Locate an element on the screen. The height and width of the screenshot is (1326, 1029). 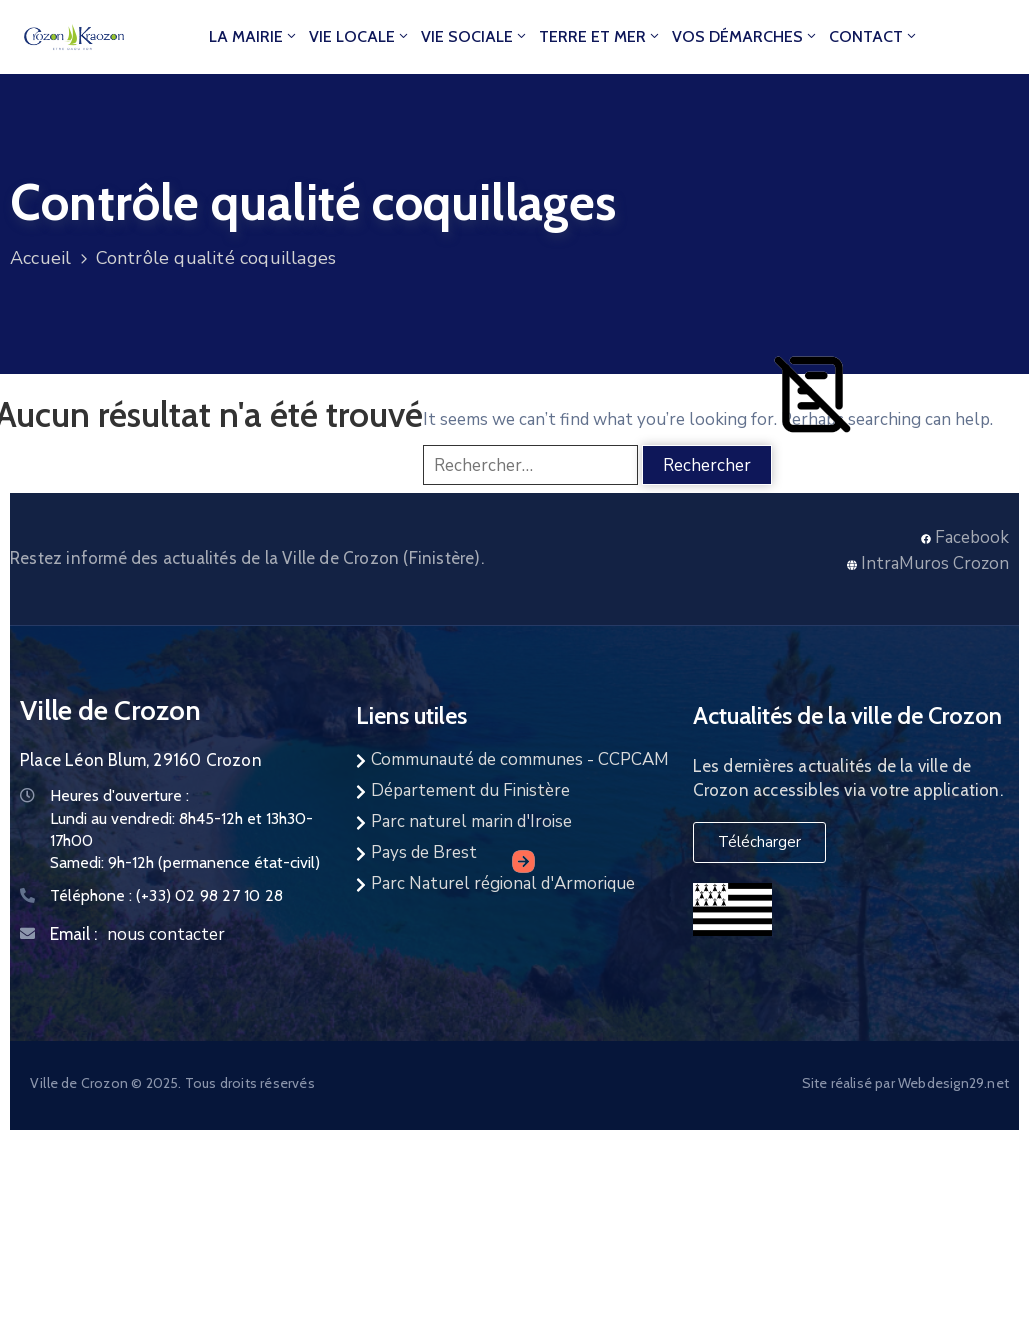
notes feature disabled is located at coordinates (812, 394).